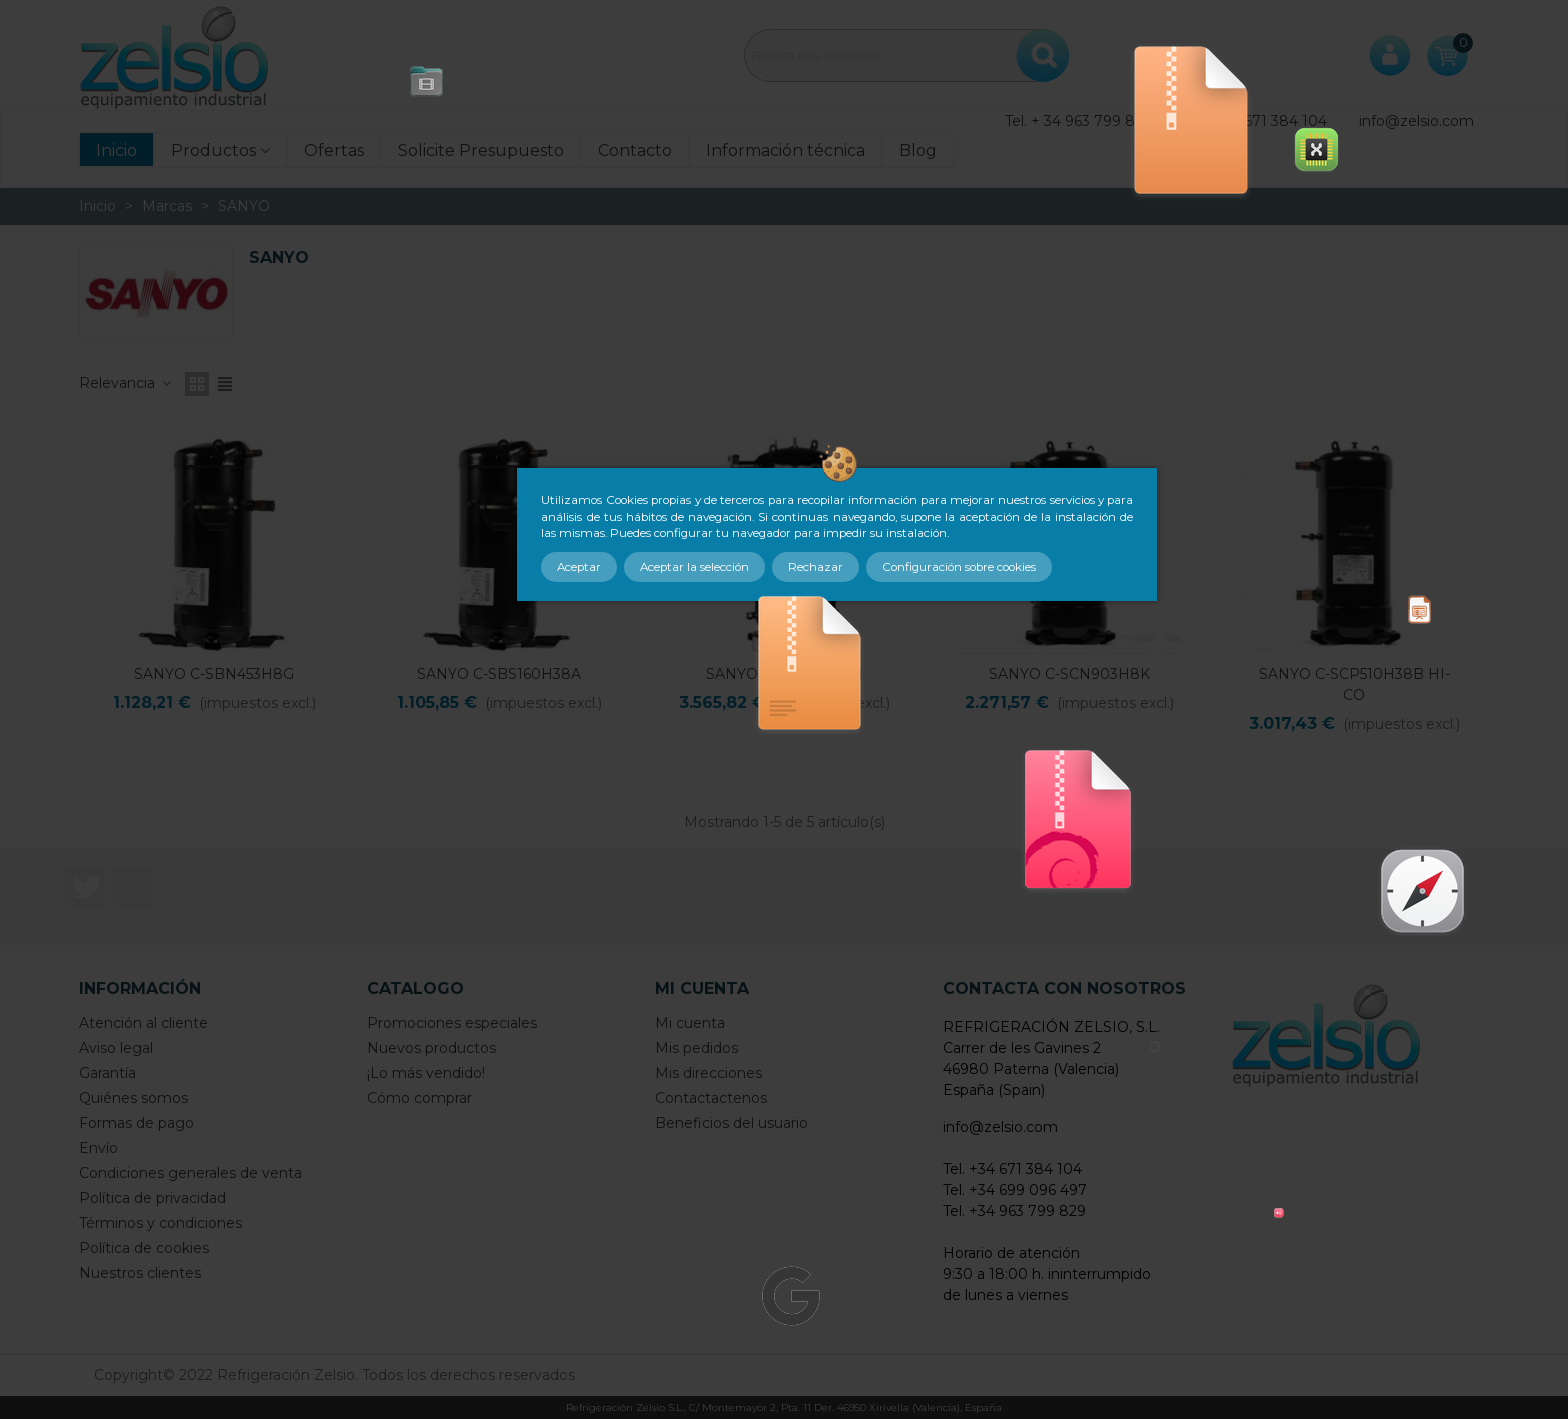 This screenshot has height=1419, width=1568. What do you see at coordinates (791, 1296) in the screenshot?
I see `sign in with your Google account` at bounding box center [791, 1296].